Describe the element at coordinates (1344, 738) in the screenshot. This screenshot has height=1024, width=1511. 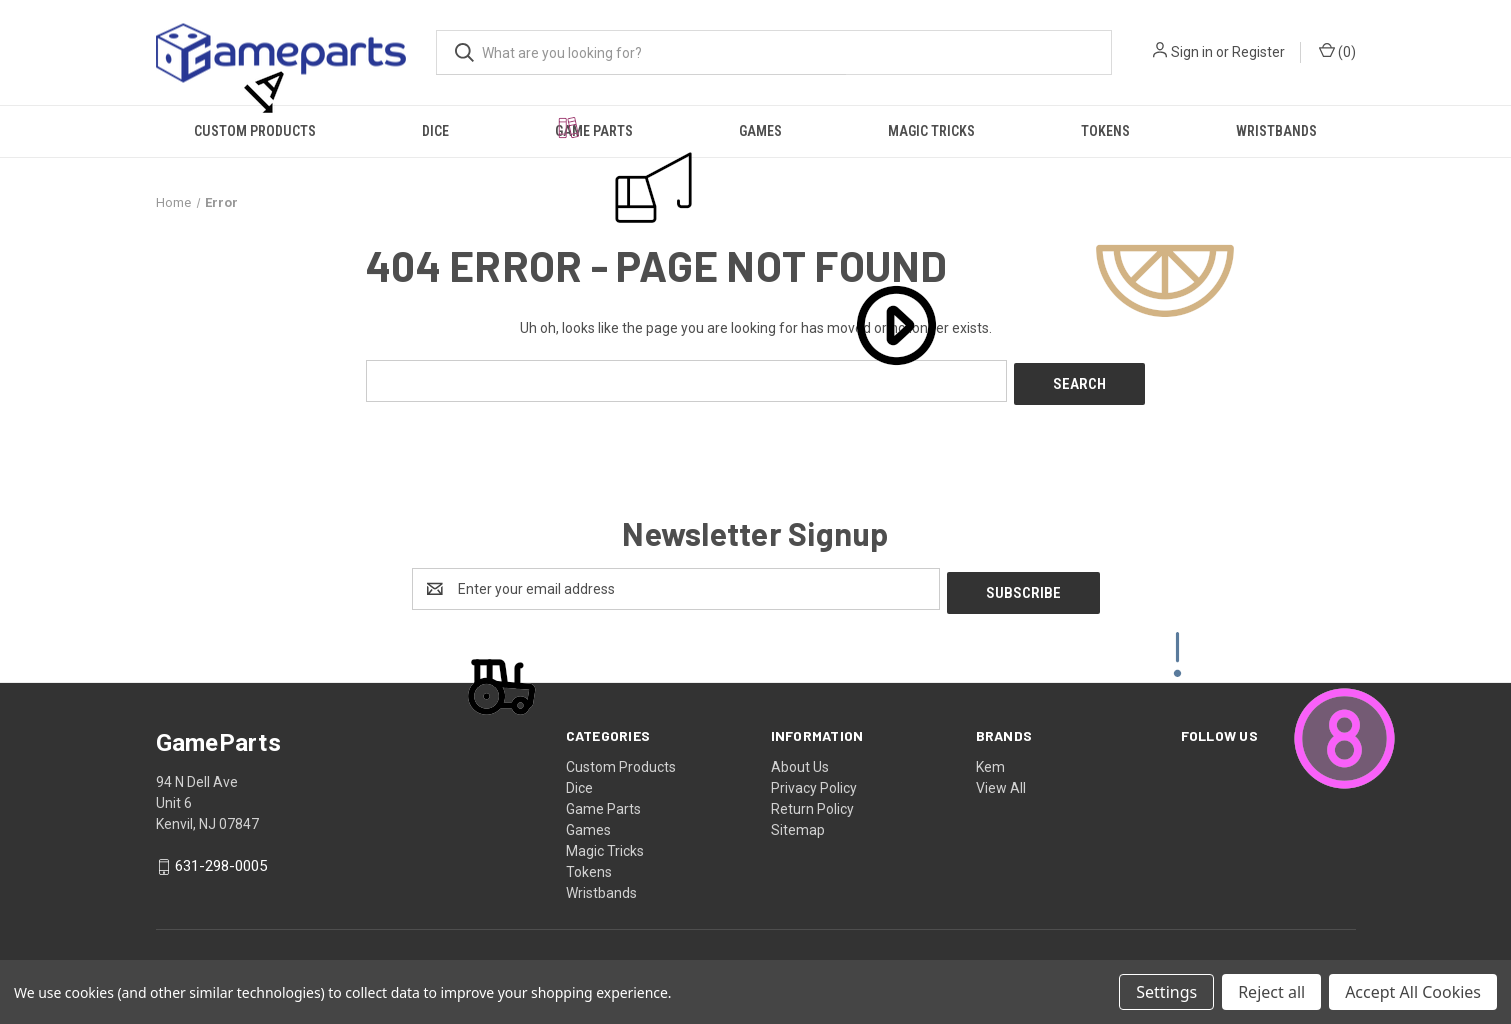
I see `indicates item number eight in a list or sequence` at that location.